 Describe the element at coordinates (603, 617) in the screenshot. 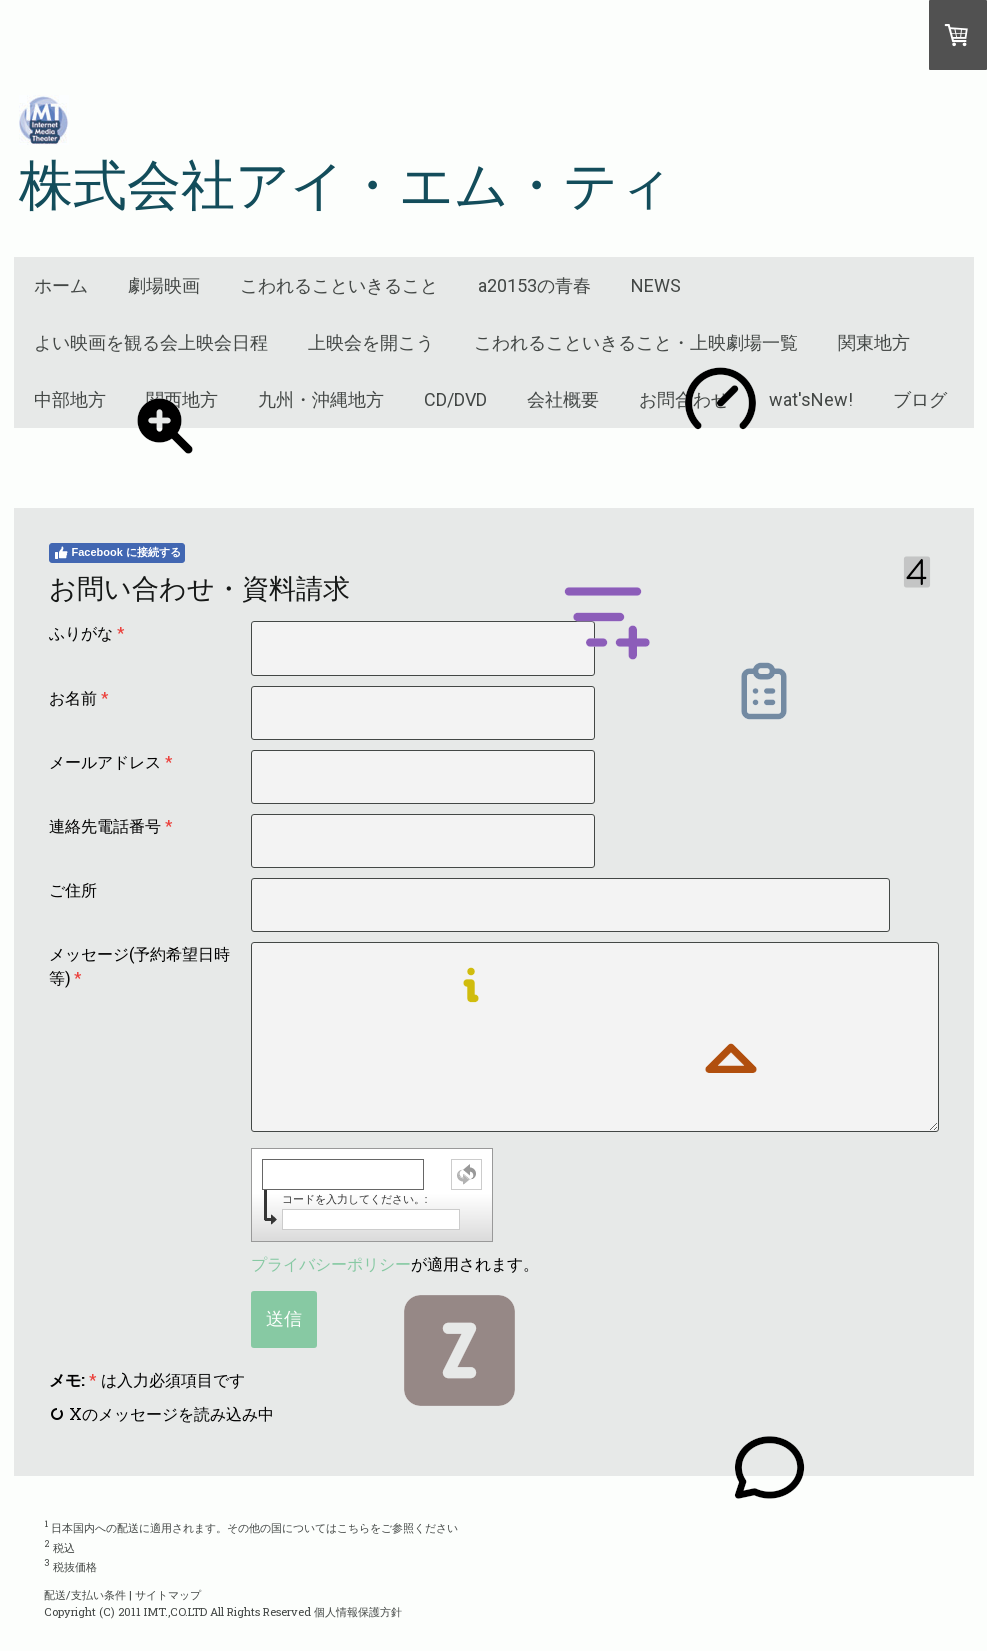

I see `add a new filter criteria` at that location.